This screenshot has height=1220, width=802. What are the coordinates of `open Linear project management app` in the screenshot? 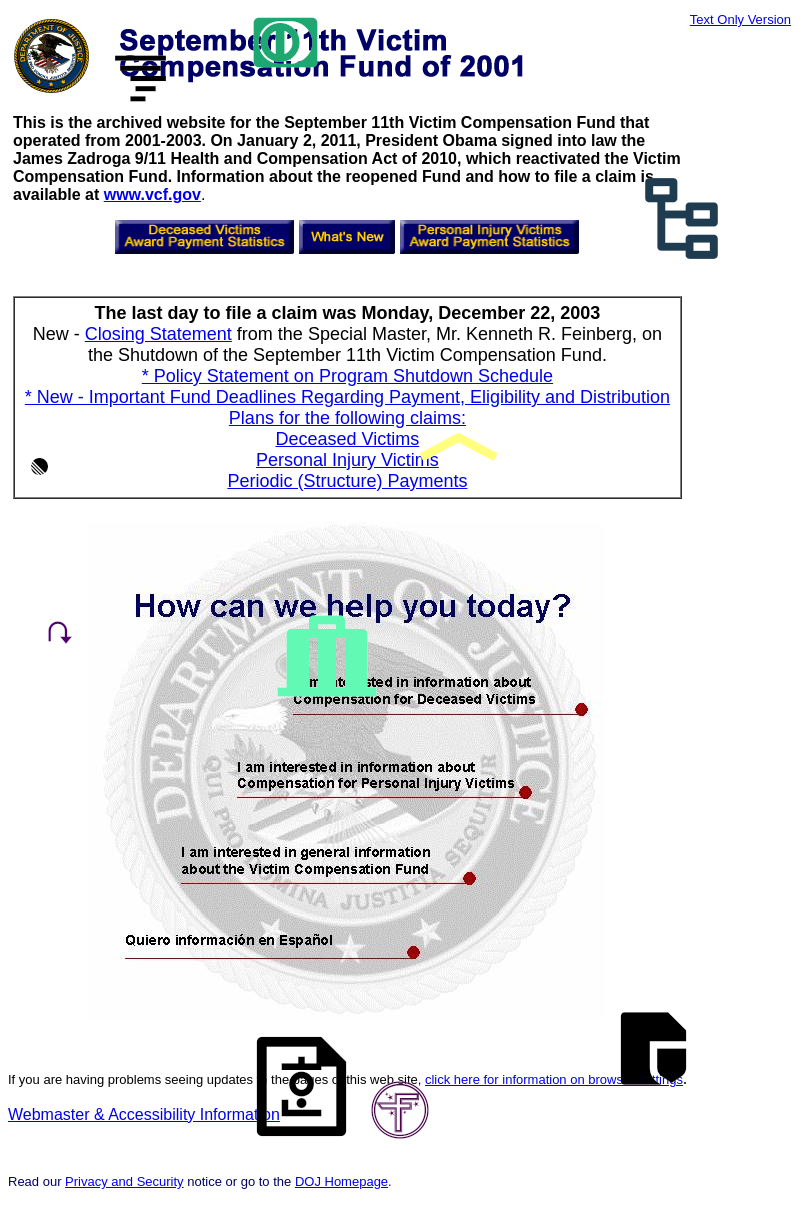 It's located at (39, 466).